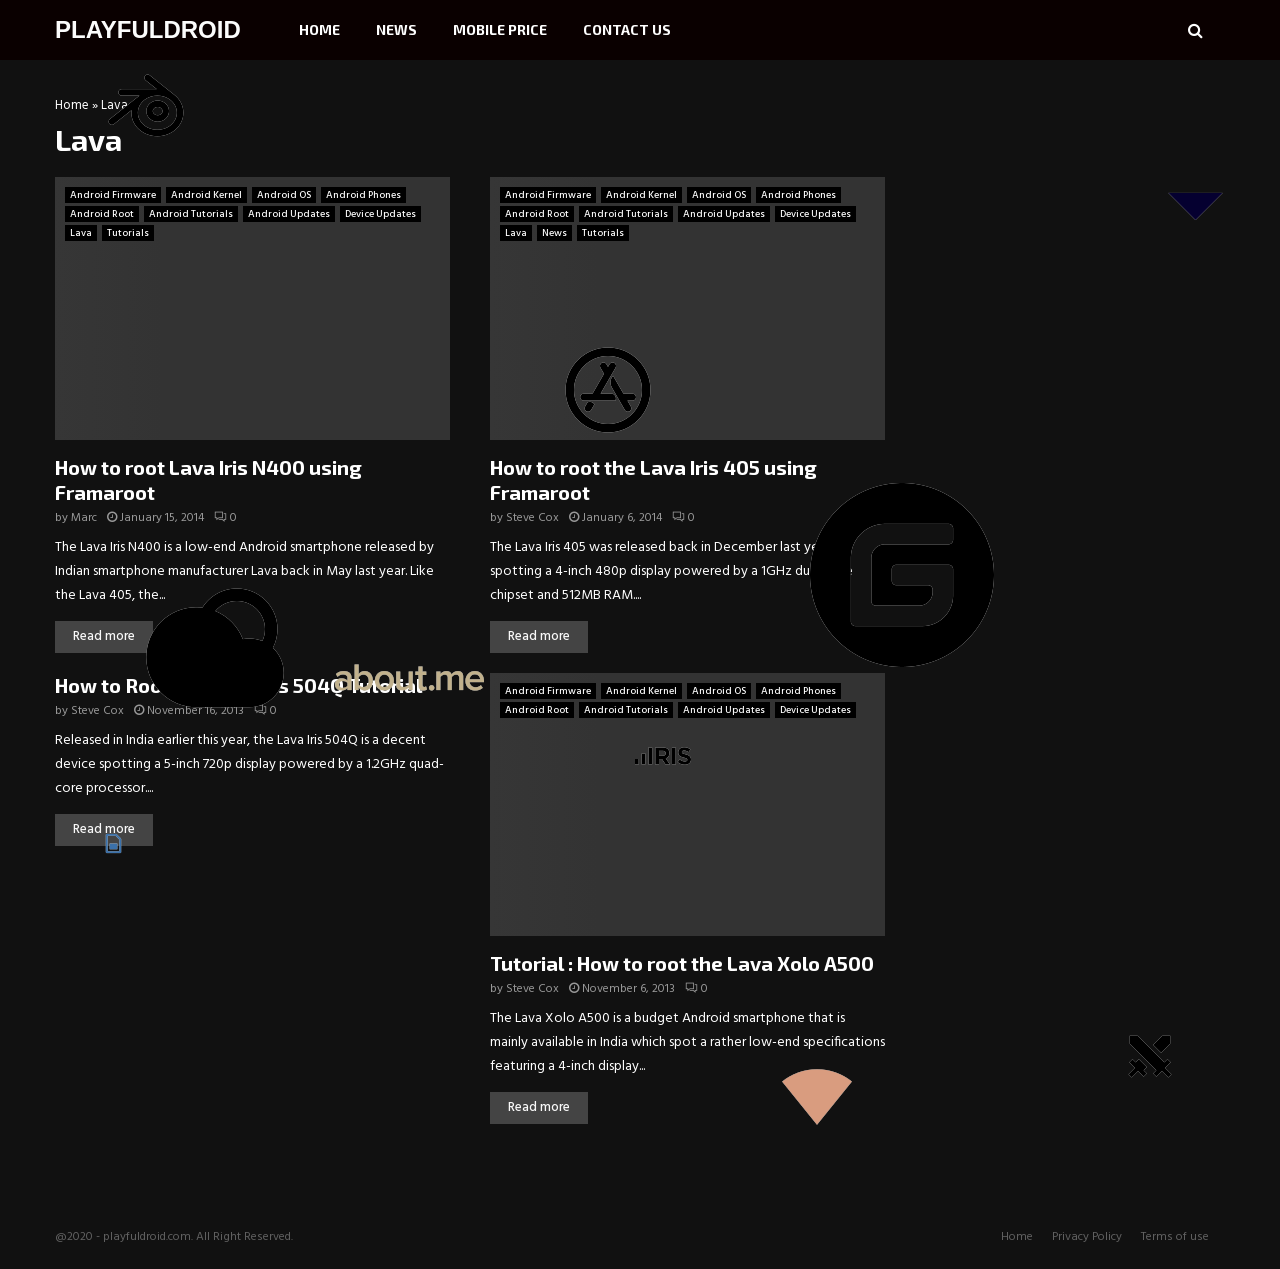 This screenshot has height=1269, width=1280. Describe the element at coordinates (215, 651) in the screenshot. I see `indicates partly cloudy weather conditions` at that location.